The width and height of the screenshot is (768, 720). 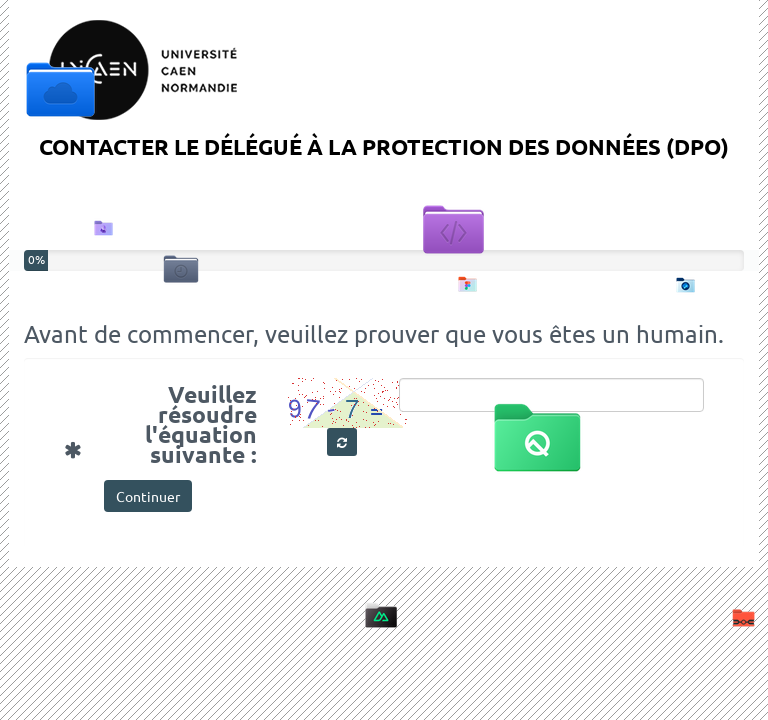 What do you see at coordinates (685, 285) in the screenshot?
I see `open microsoft iot plug and play folder` at bounding box center [685, 285].